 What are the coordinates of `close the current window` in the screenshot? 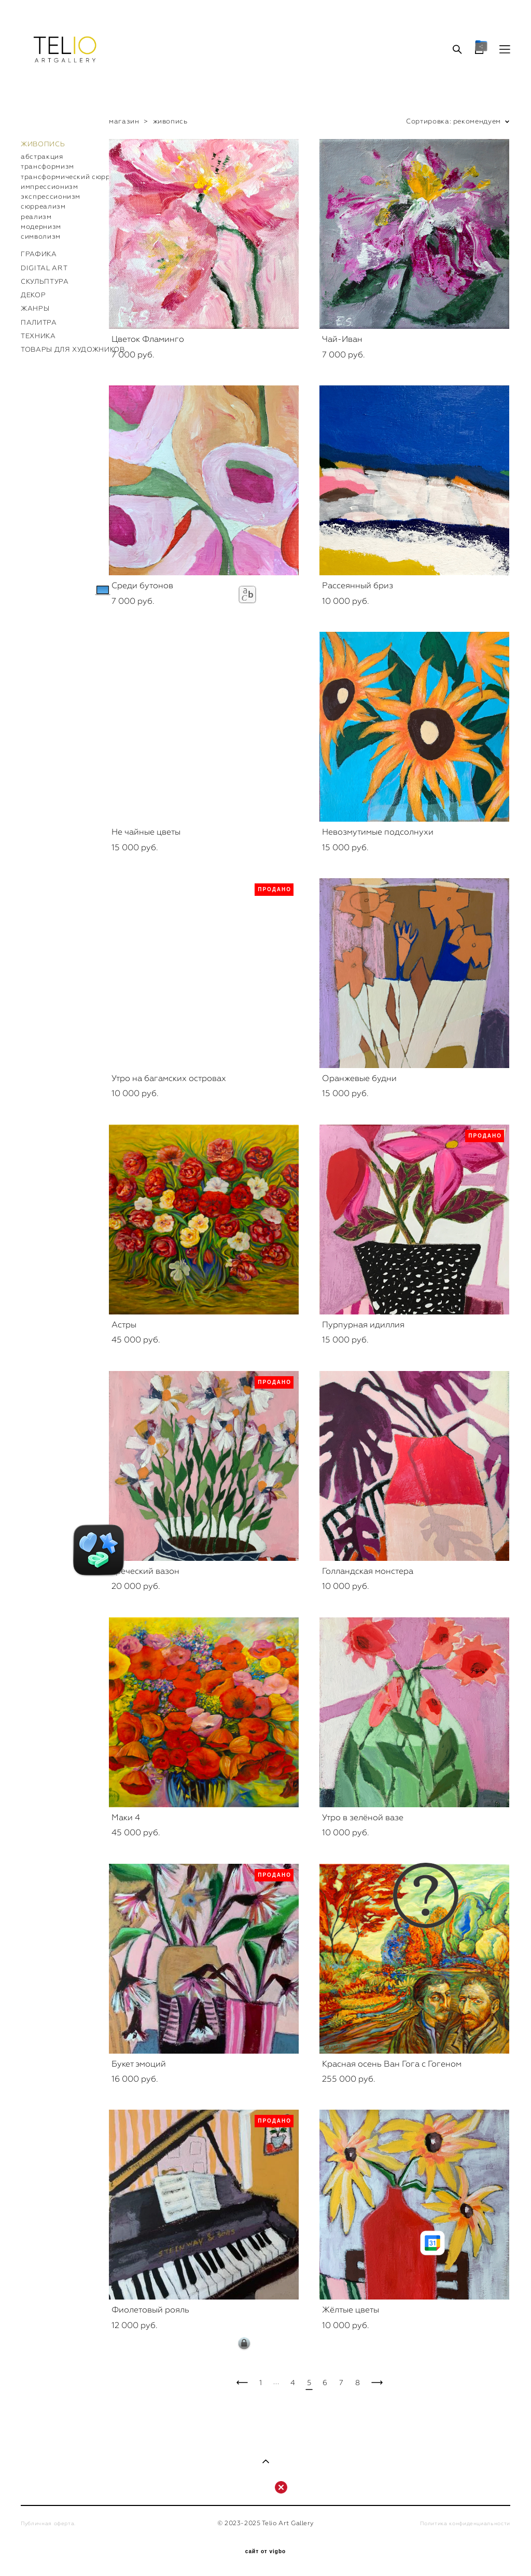 It's located at (281, 2487).